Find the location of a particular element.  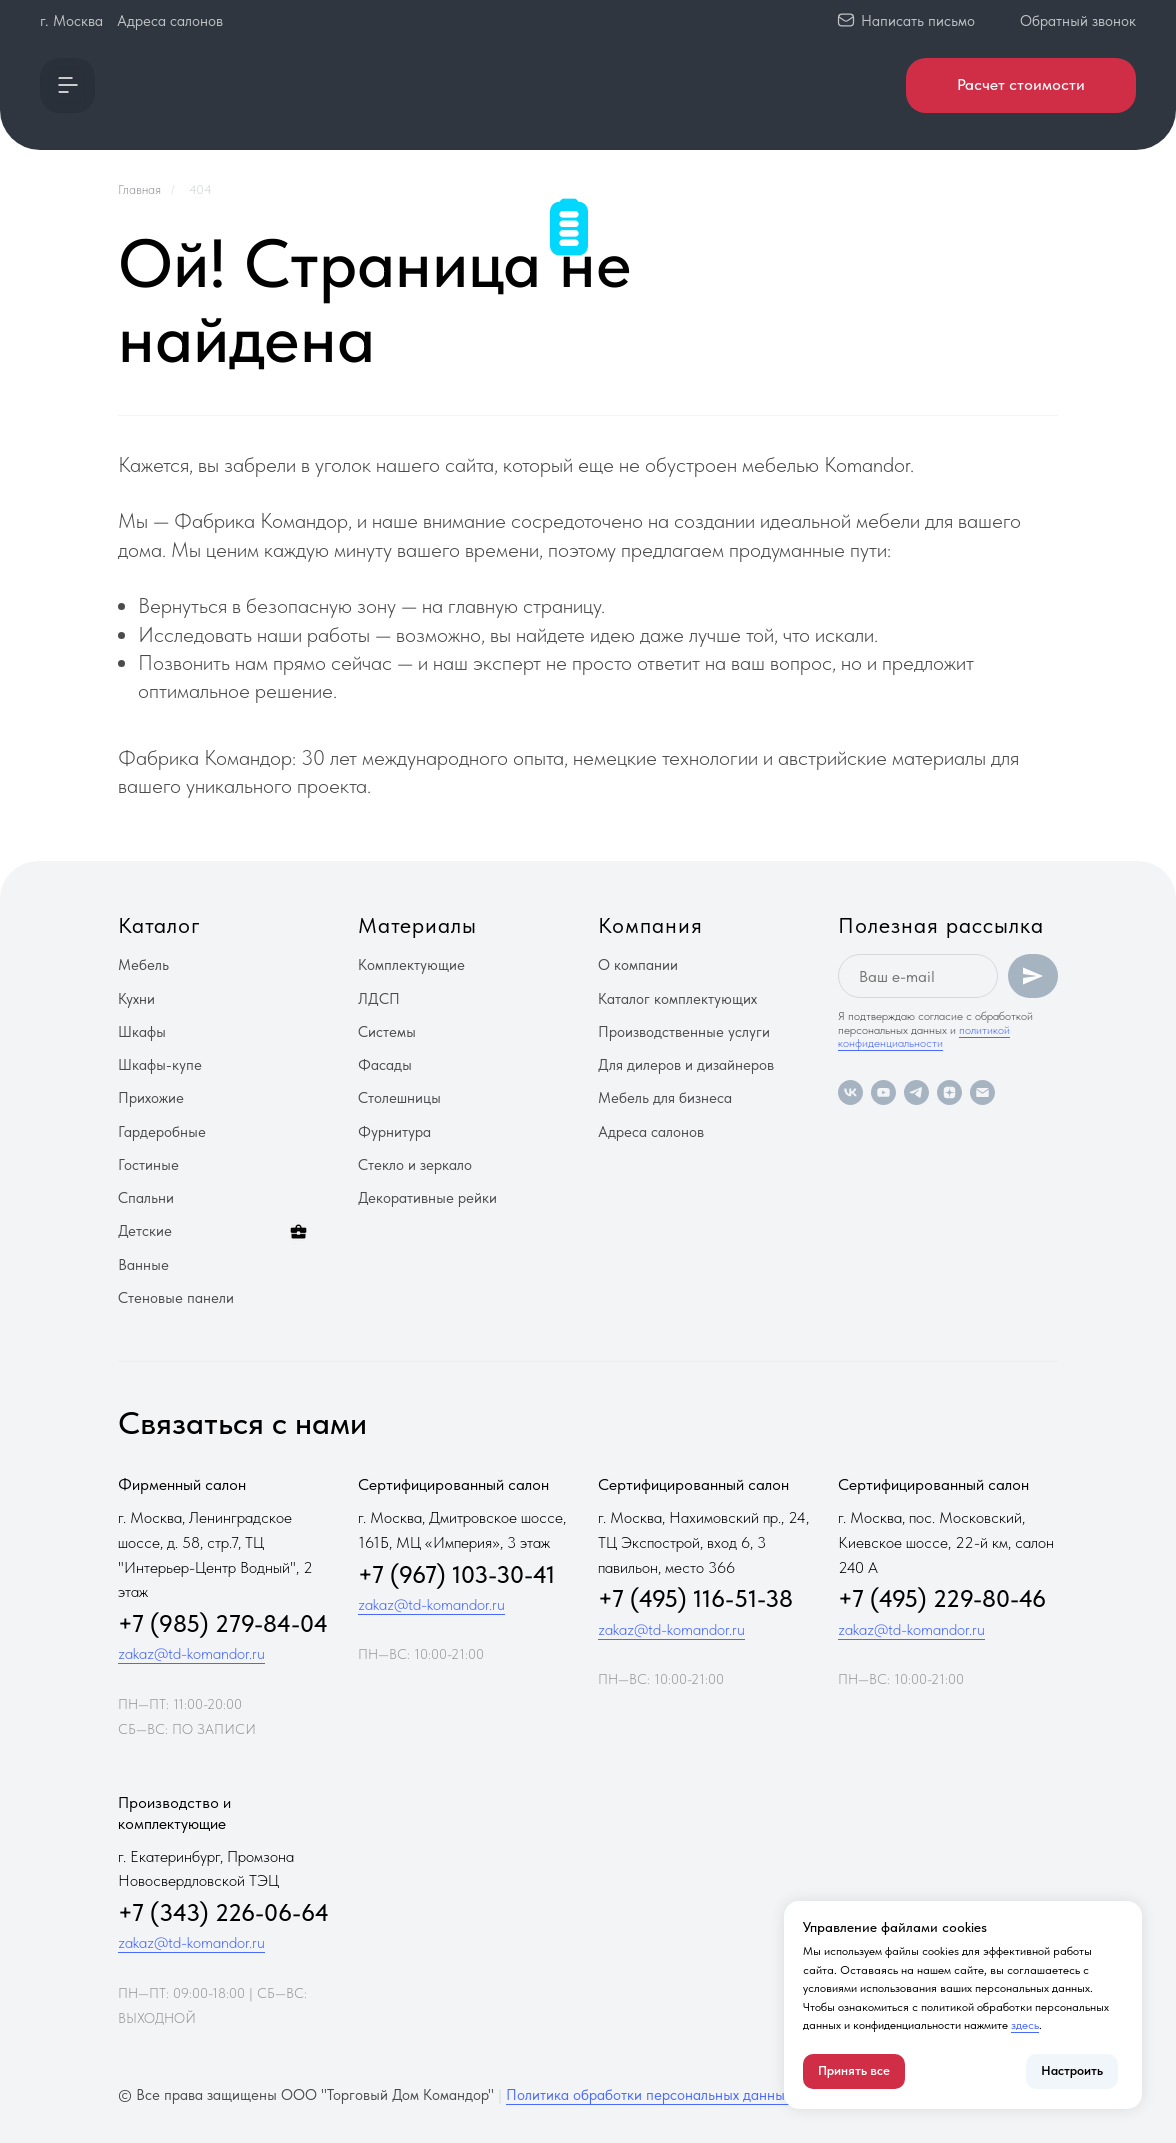

access business or work-related features is located at coordinates (298, 1231).